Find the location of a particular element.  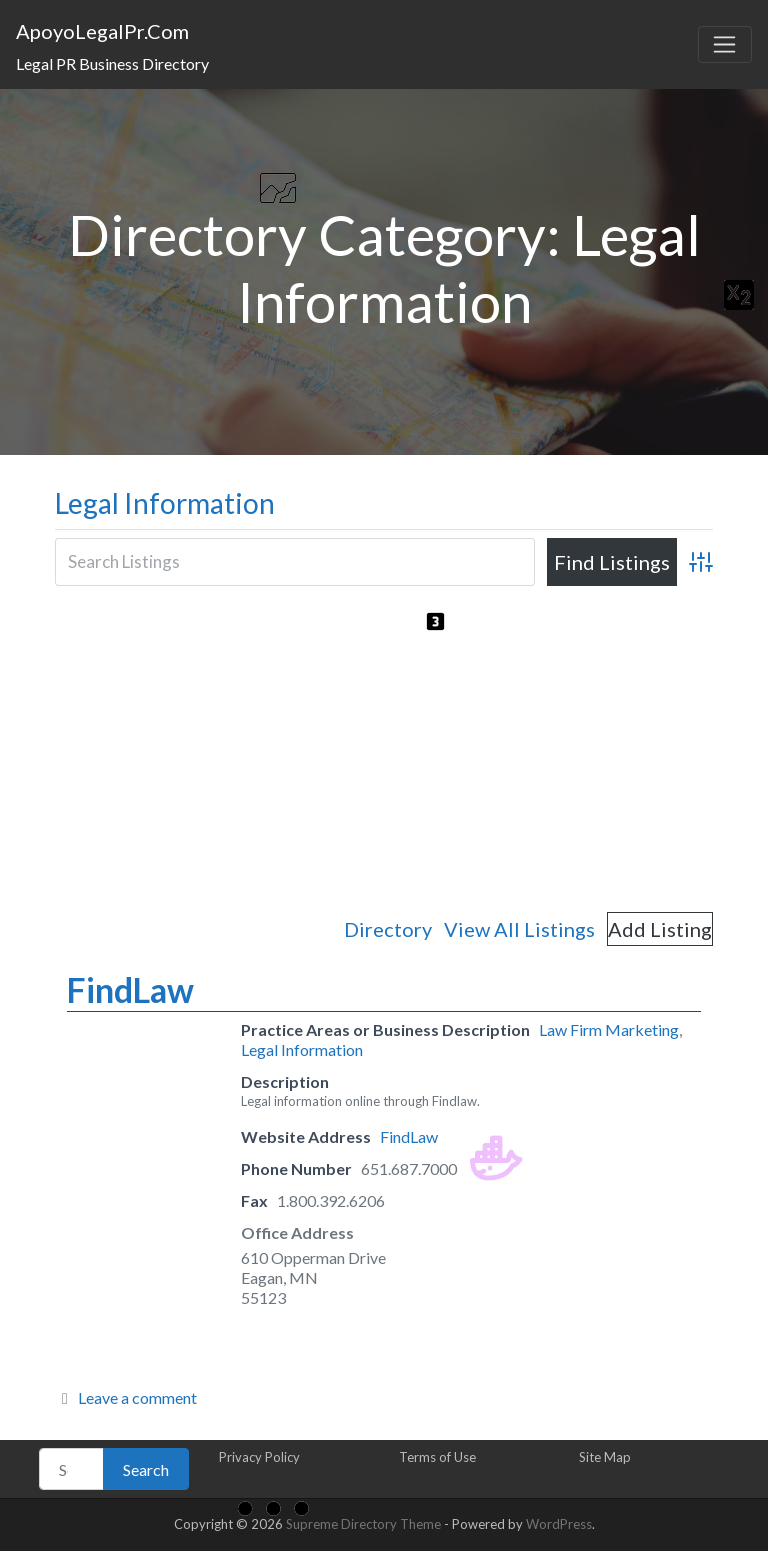

open more options menu is located at coordinates (273, 1508).